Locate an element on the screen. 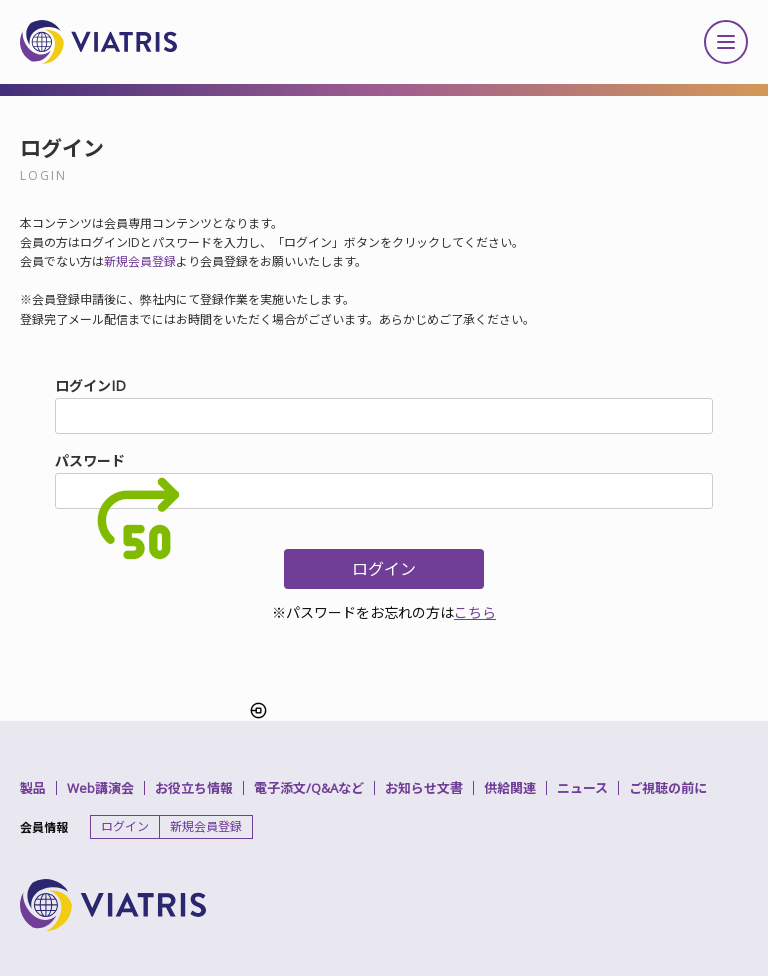  open the Uber app is located at coordinates (258, 710).